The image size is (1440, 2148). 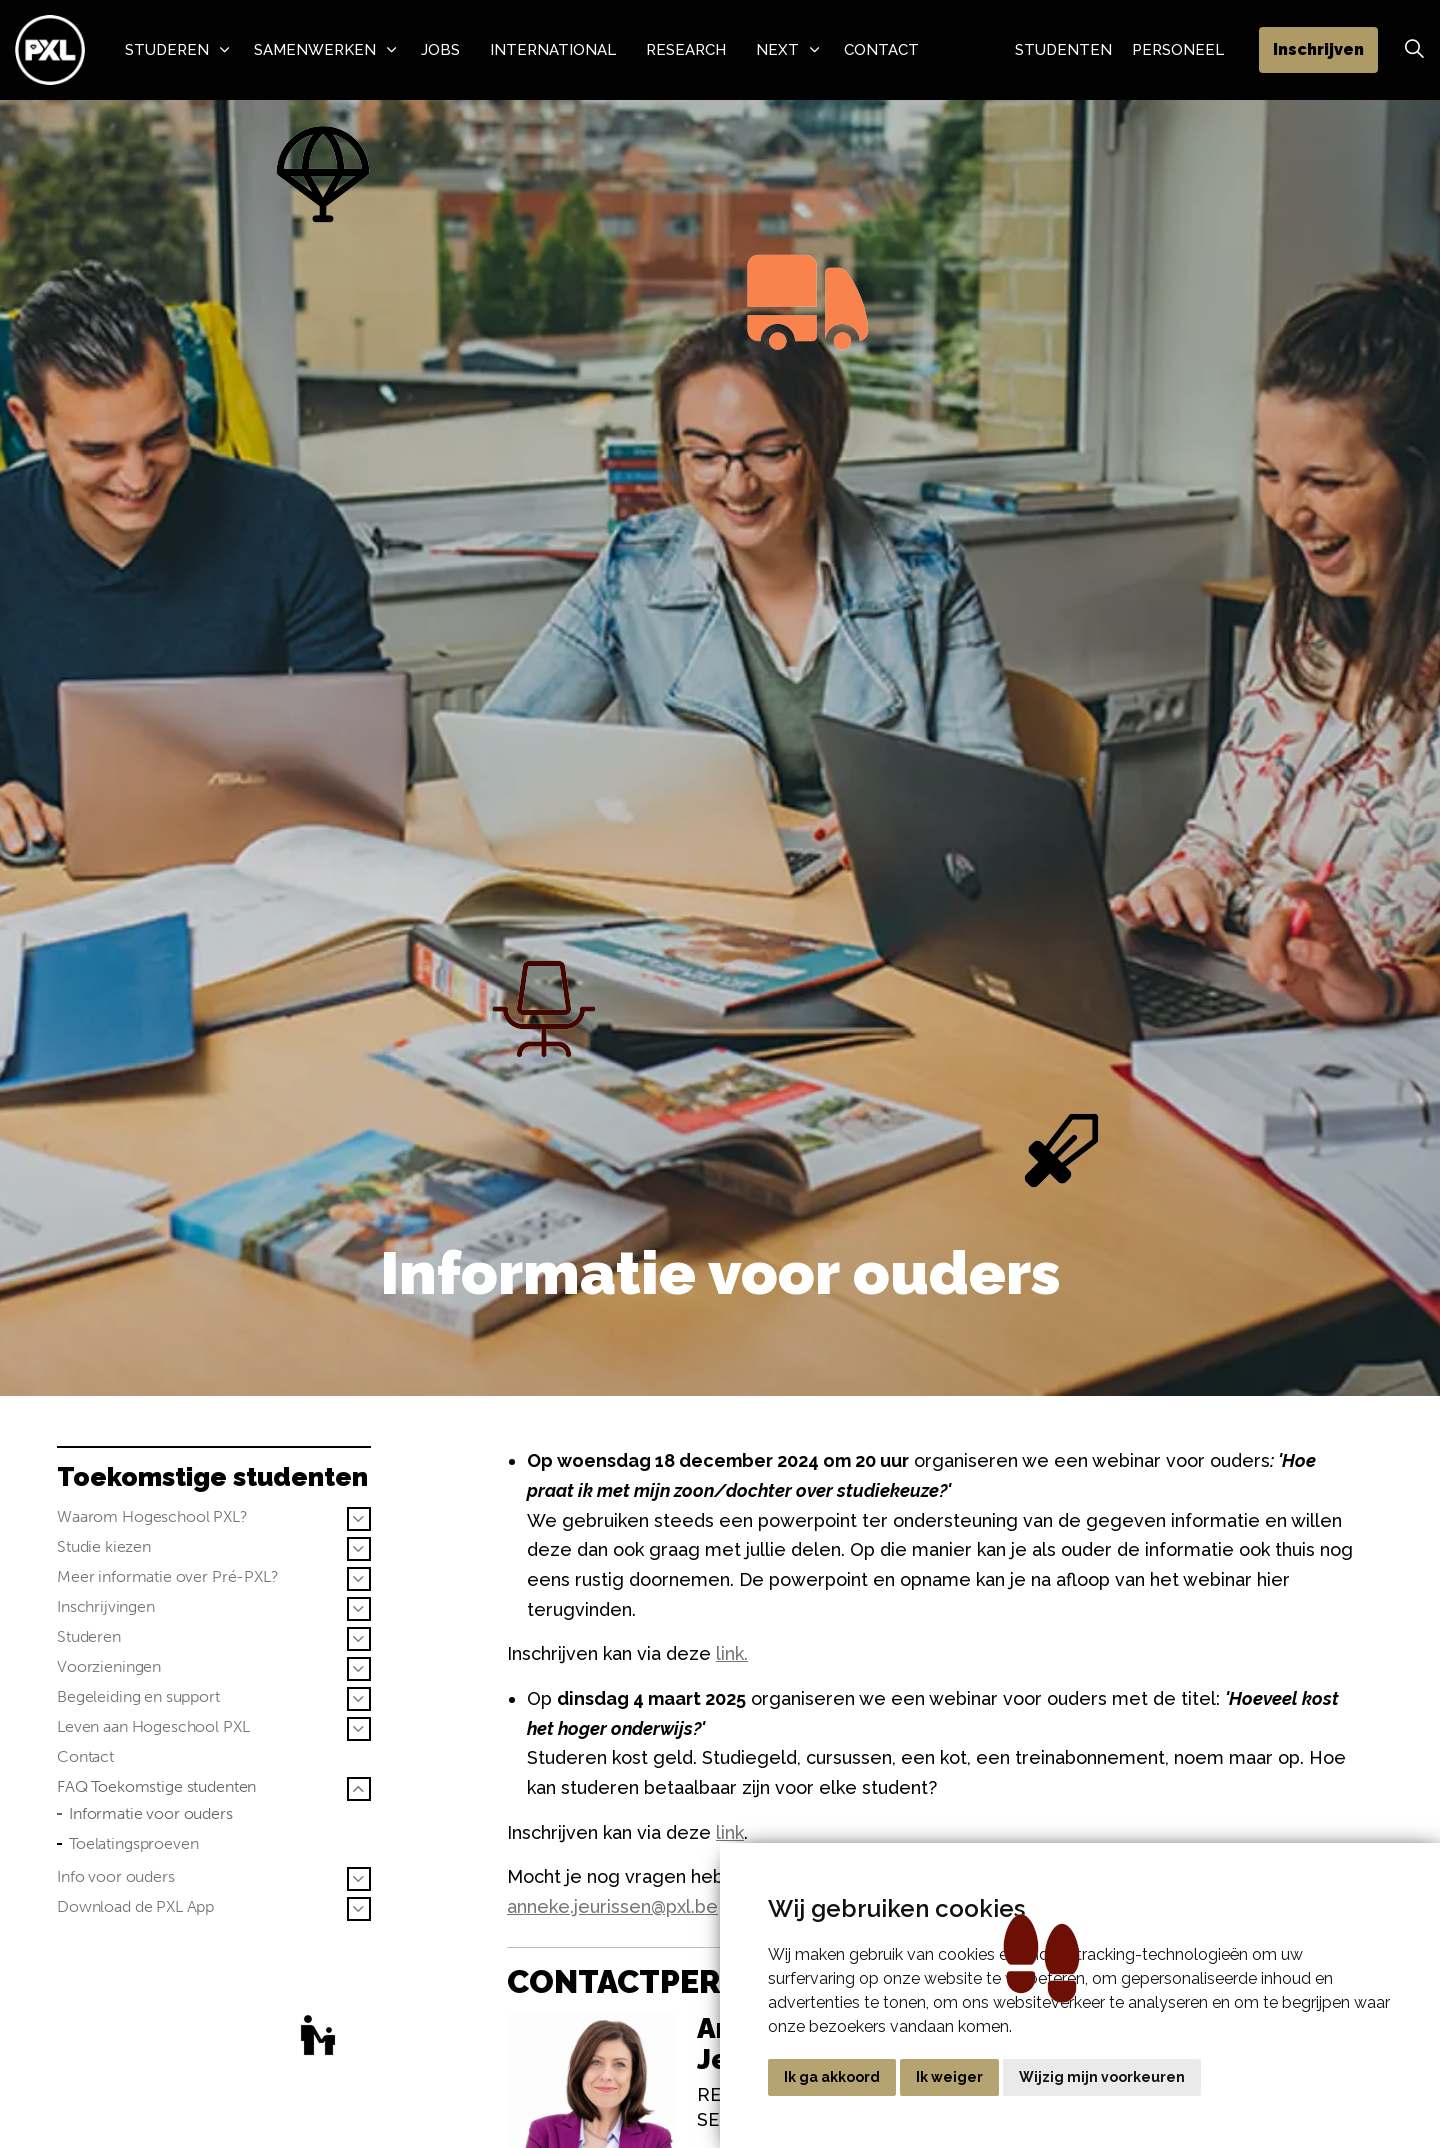 I want to click on access workspace or office settings, so click(x=544, y=1009).